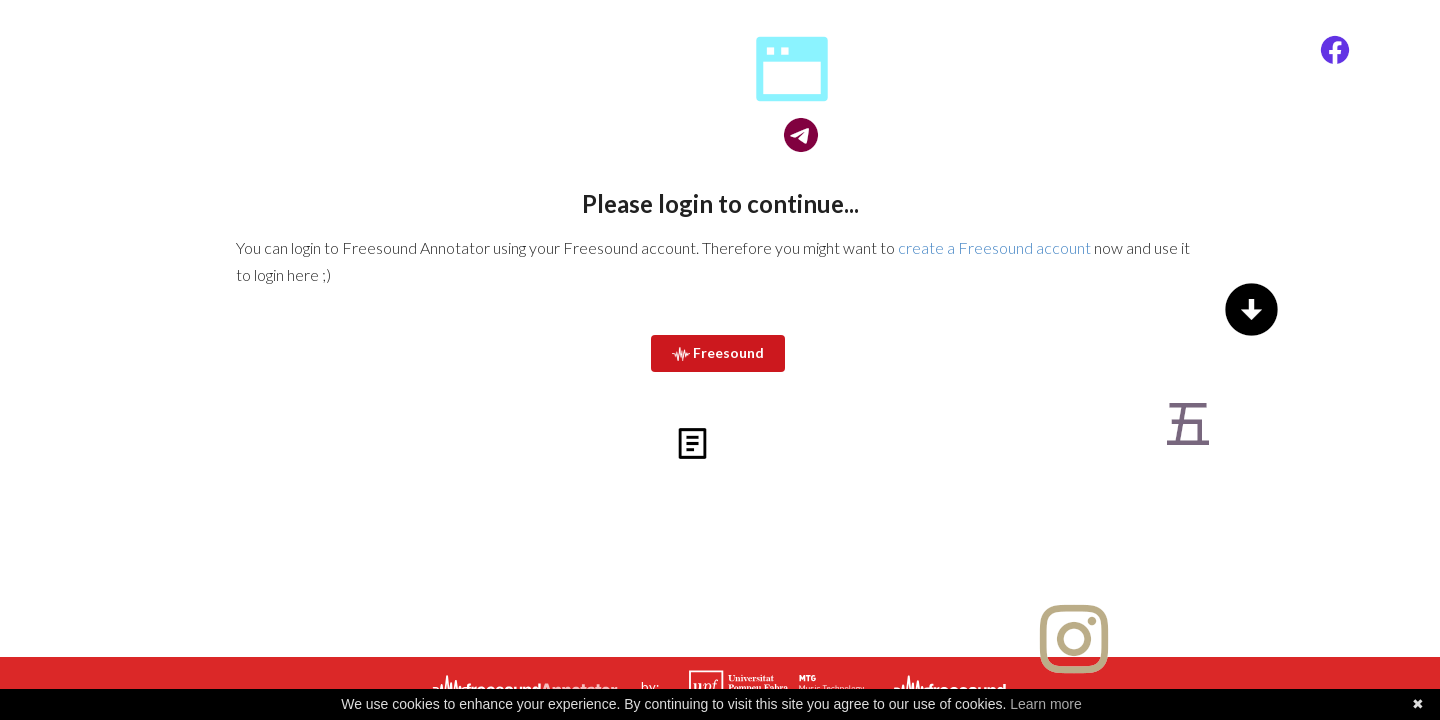 The width and height of the screenshot is (1440, 720). What do you see at coordinates (1188, 424) in the screenshot?
I see `switch to wubi input method` at bounding box center [1188, 424].